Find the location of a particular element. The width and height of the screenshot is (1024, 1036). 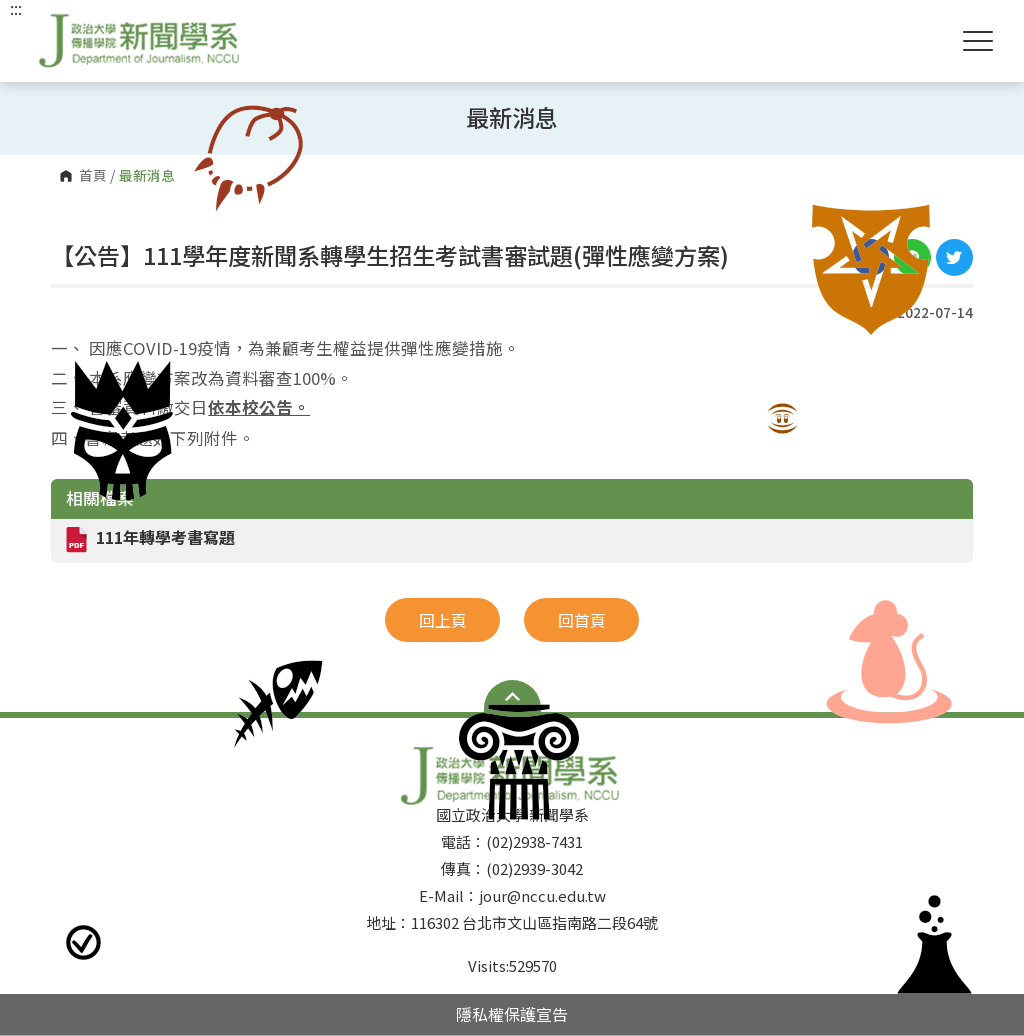

a stylized character or avatar icon is located at coordinates (782, 418).